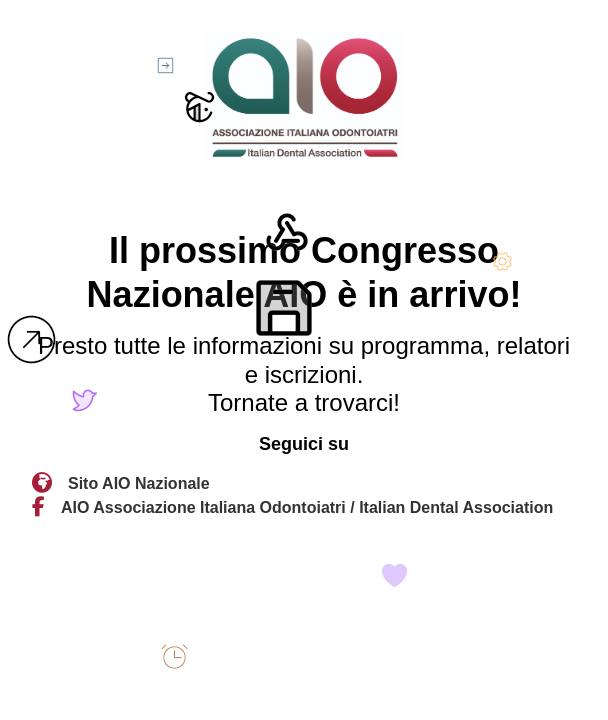 The image size is (608, 720). Describe the element at coordinates (502, 261) in the screenshot. I see `access settings or preferences` at that location.